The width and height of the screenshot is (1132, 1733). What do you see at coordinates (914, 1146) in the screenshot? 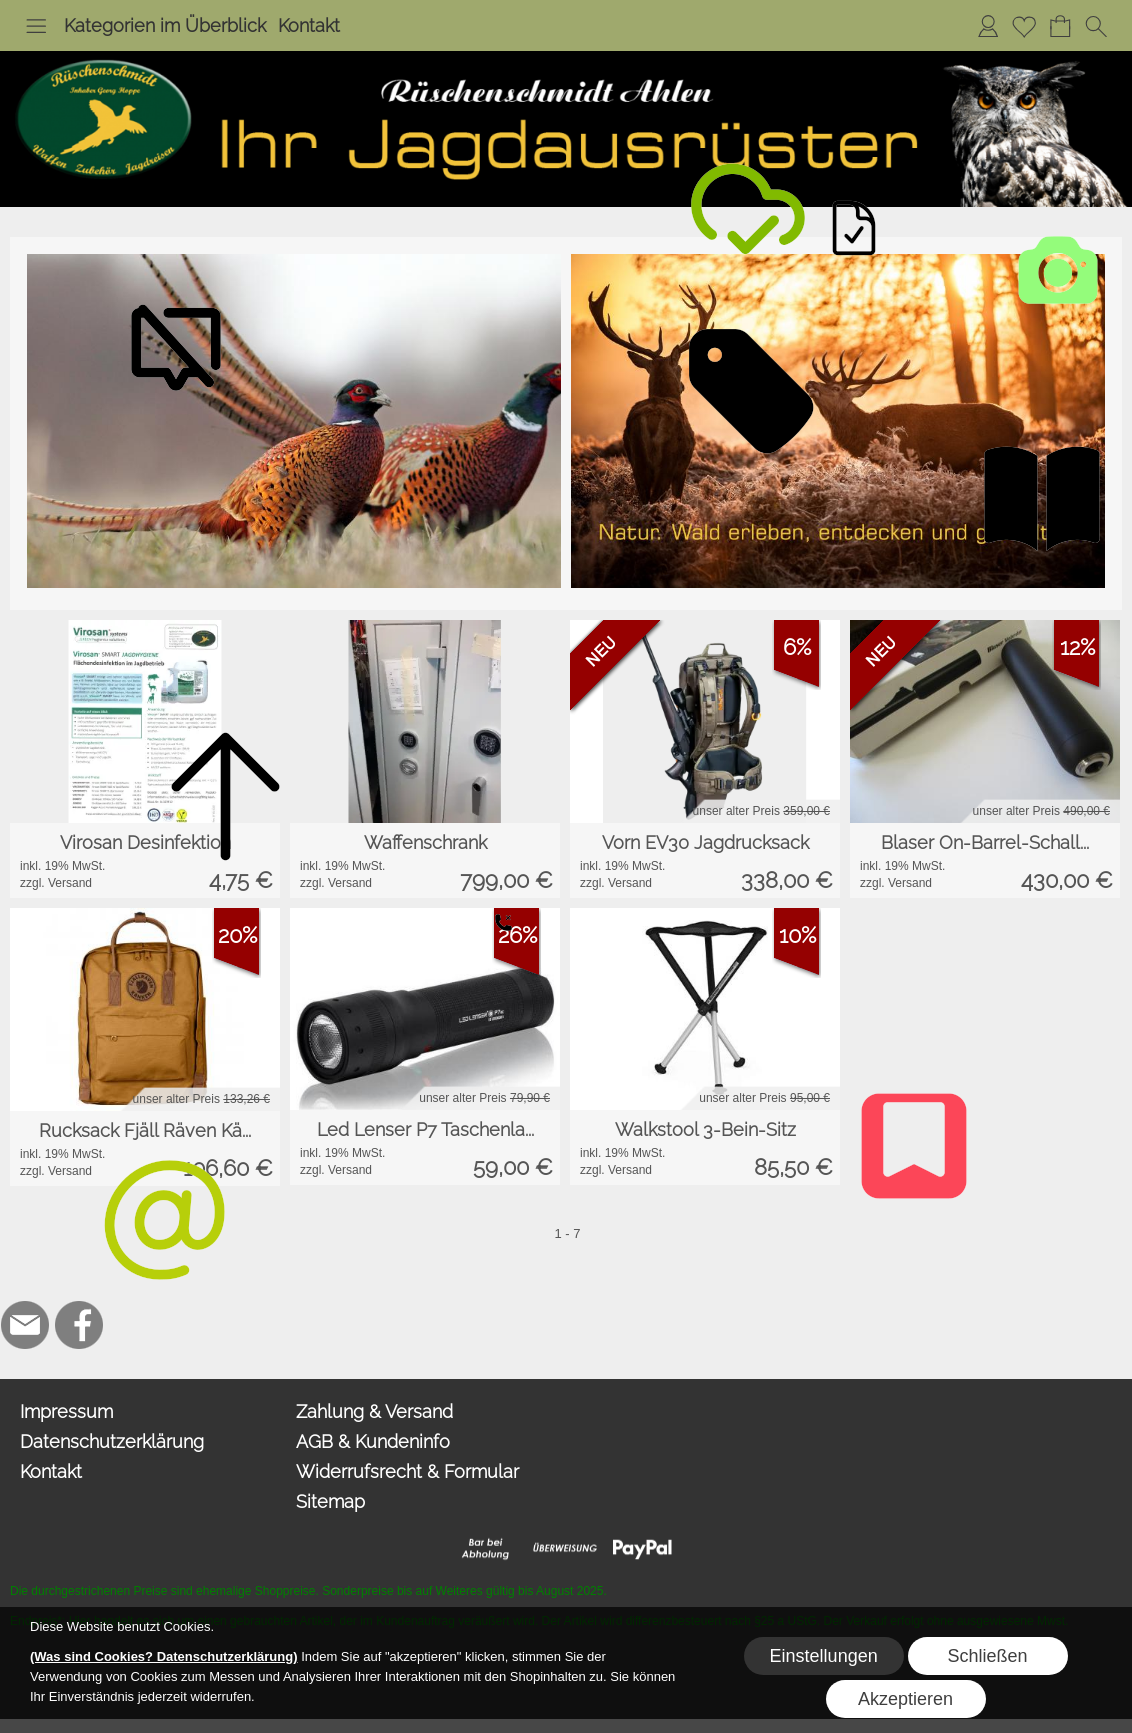
I see `save or bookmark this item` at bounding box center [914, 1146].